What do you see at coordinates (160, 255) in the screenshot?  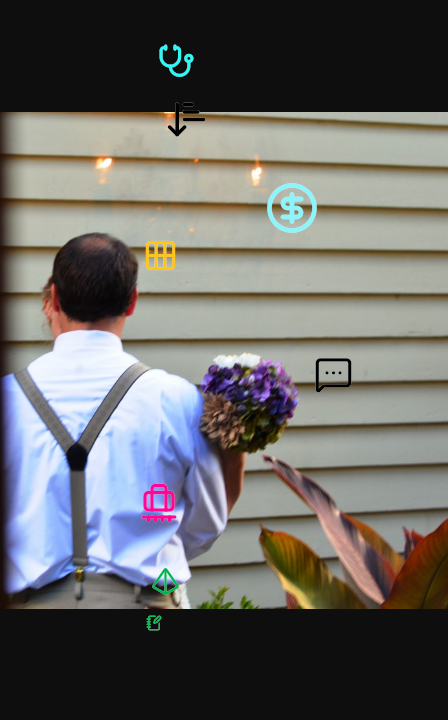 I see `switch to grid view layout` at bounding box center [160, 255].